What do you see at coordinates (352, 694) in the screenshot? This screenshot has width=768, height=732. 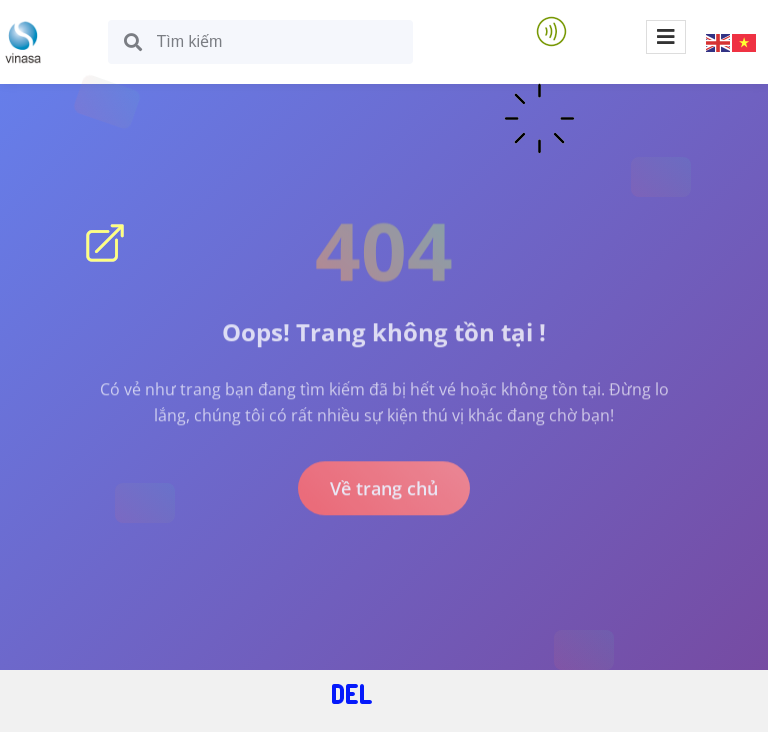 I see `indicates an HTTP DELETE request method` at bounding box center [352, 694].